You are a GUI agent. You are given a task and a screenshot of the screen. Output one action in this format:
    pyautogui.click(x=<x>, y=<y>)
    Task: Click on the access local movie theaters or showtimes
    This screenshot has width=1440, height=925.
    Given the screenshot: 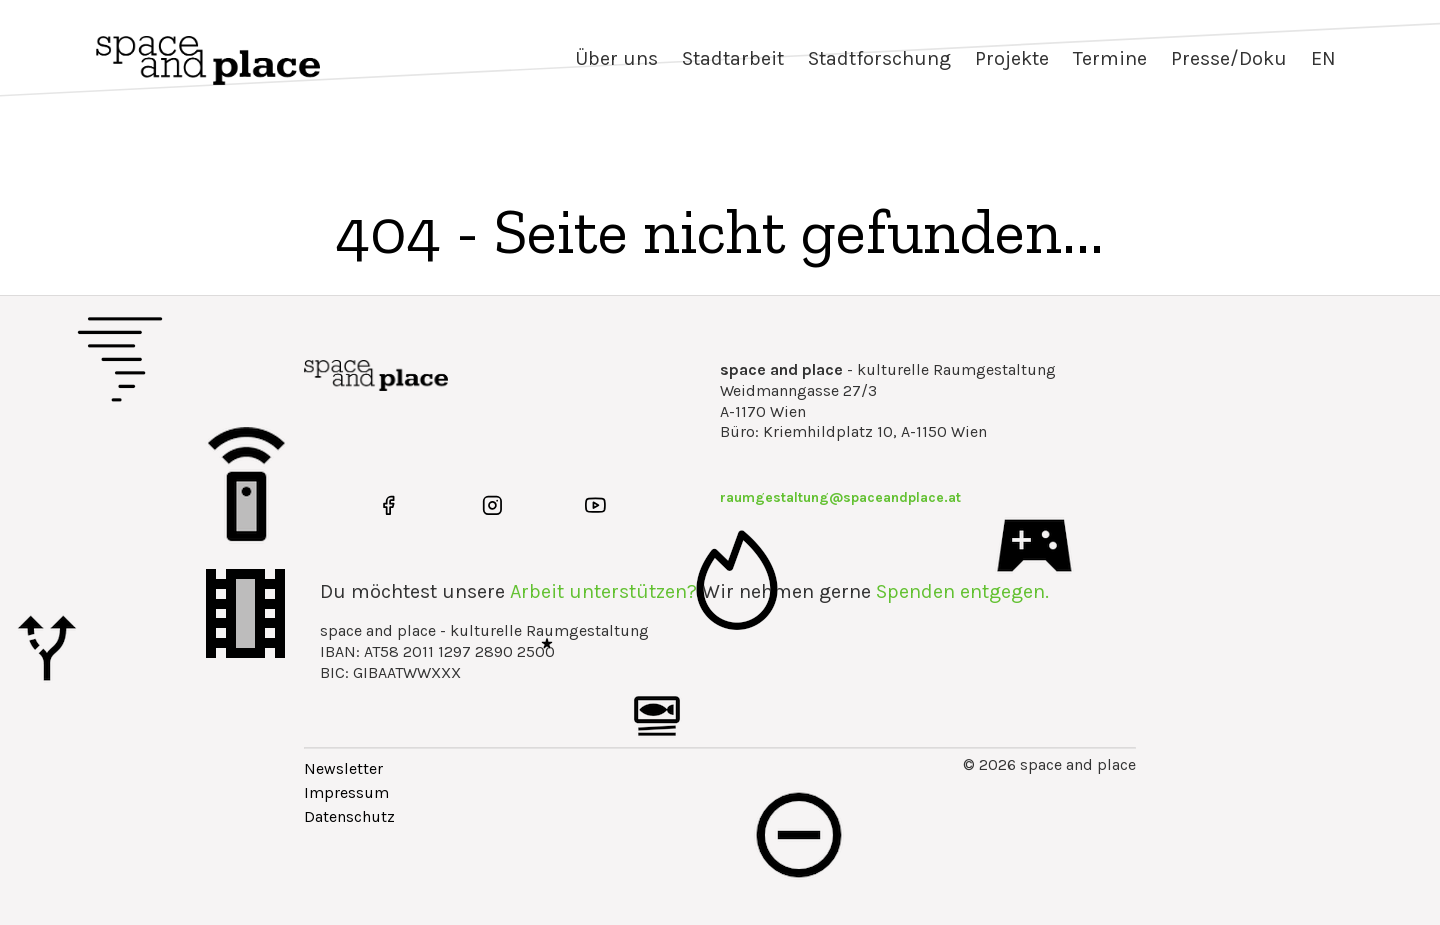 What is the action you would take?
    pyautogui.click(x=245, y=613)
    